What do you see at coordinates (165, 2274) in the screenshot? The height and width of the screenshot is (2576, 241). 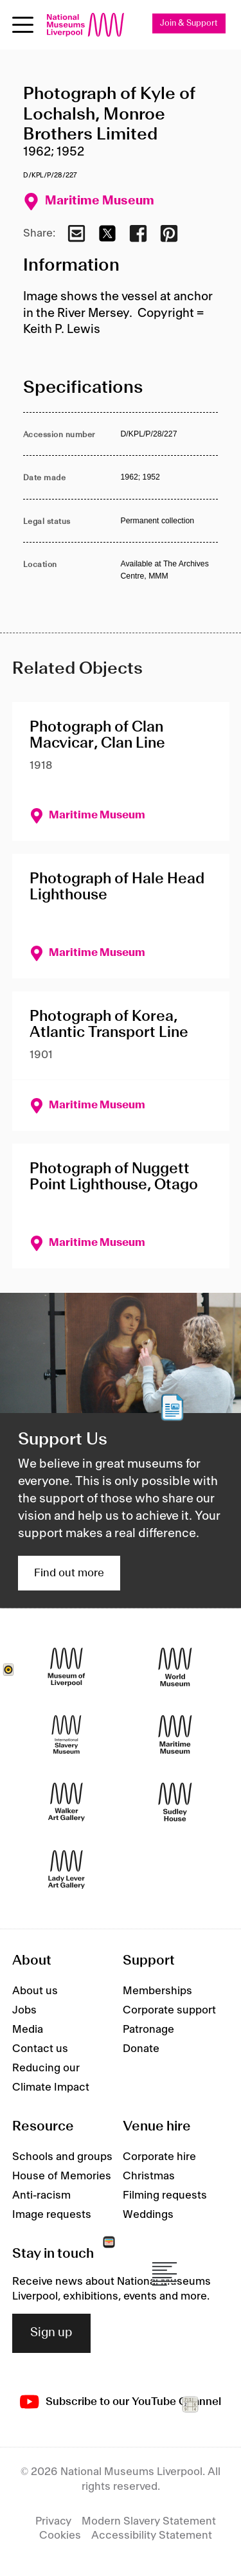 I see `align text to the left margin` at bounding box center [165, 2274].